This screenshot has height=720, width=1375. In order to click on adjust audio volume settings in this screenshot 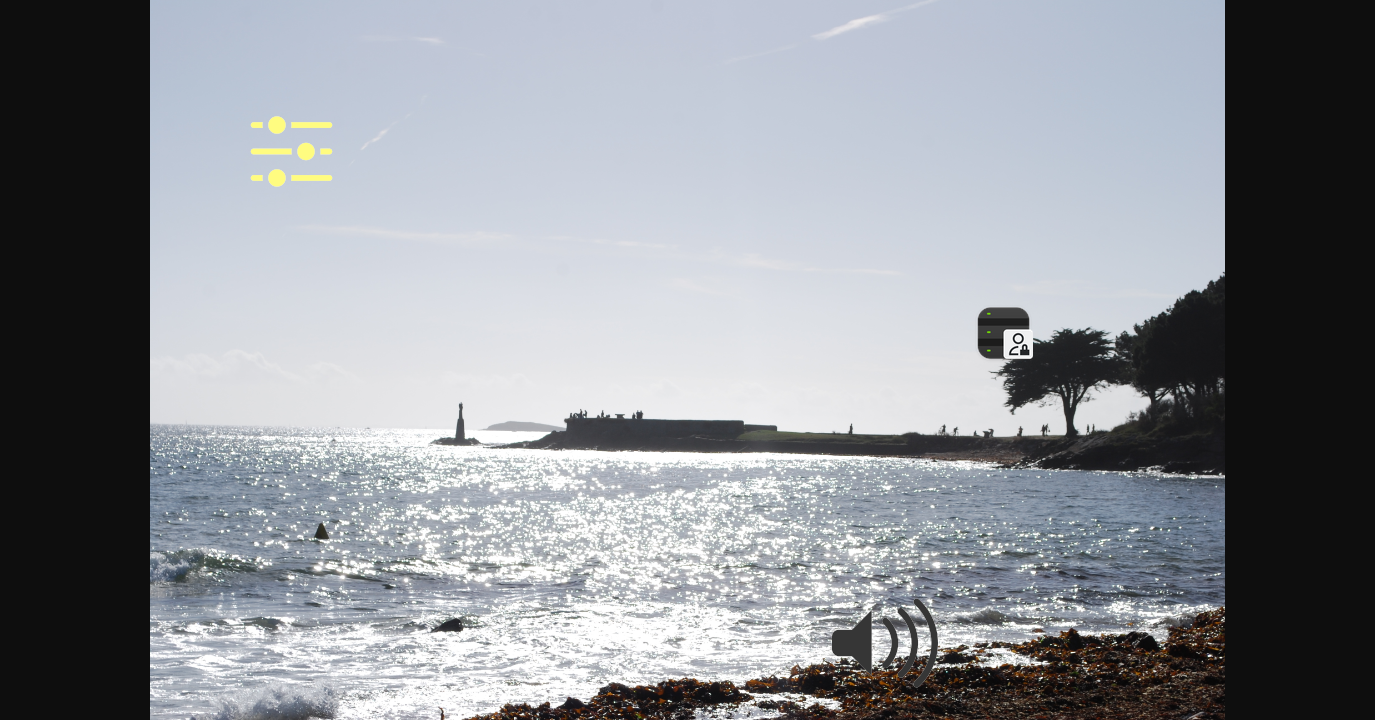, I will do `click(885, 643)`.